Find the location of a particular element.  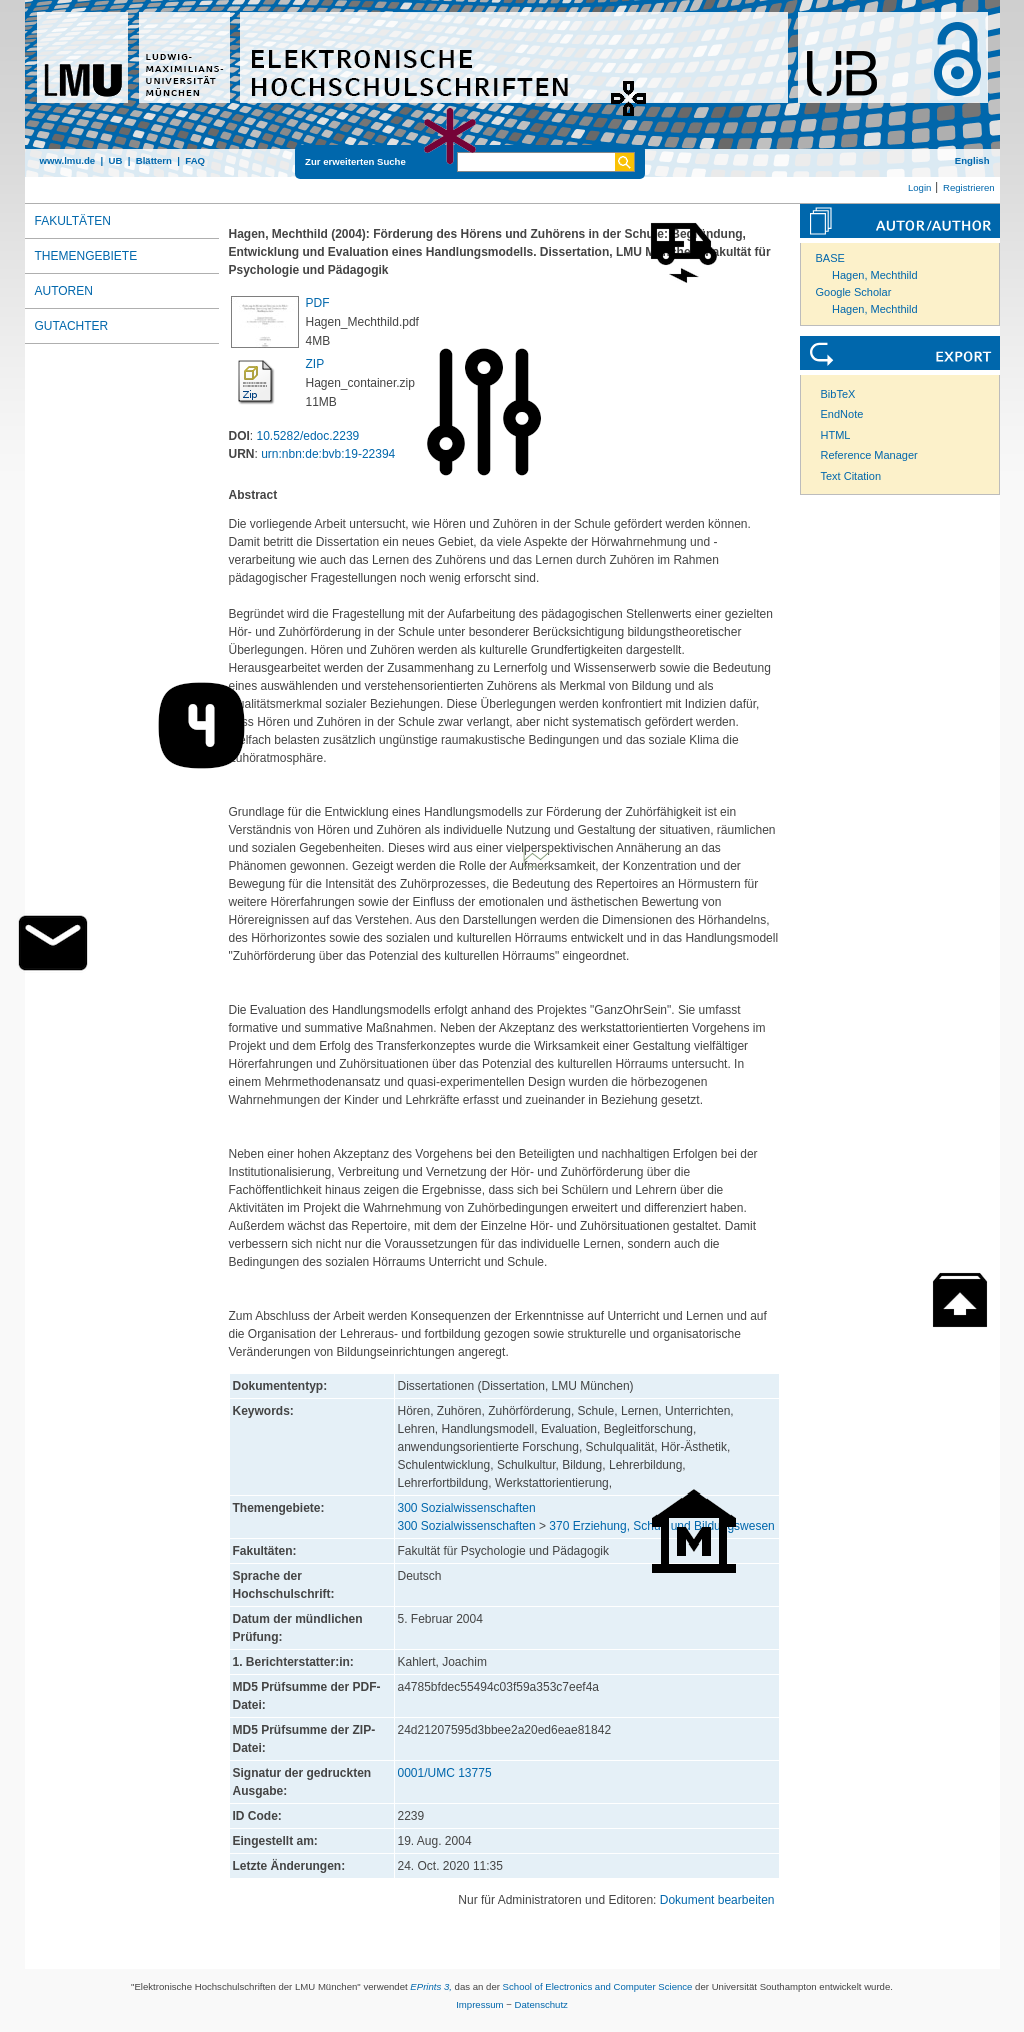

select electric rickshaw as transport option is located at coordinates (684, 250).